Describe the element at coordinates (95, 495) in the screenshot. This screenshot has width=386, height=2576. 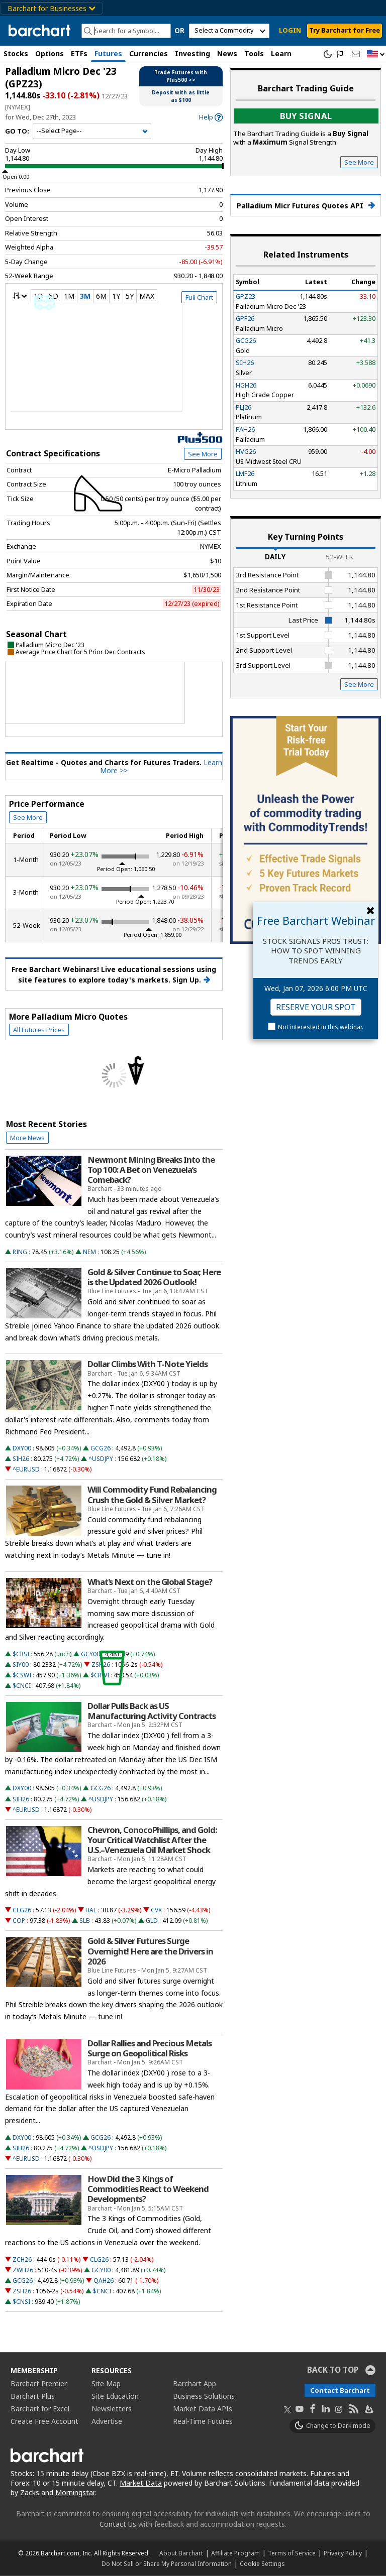
I see `browse women's footwear or shoes` at that location.